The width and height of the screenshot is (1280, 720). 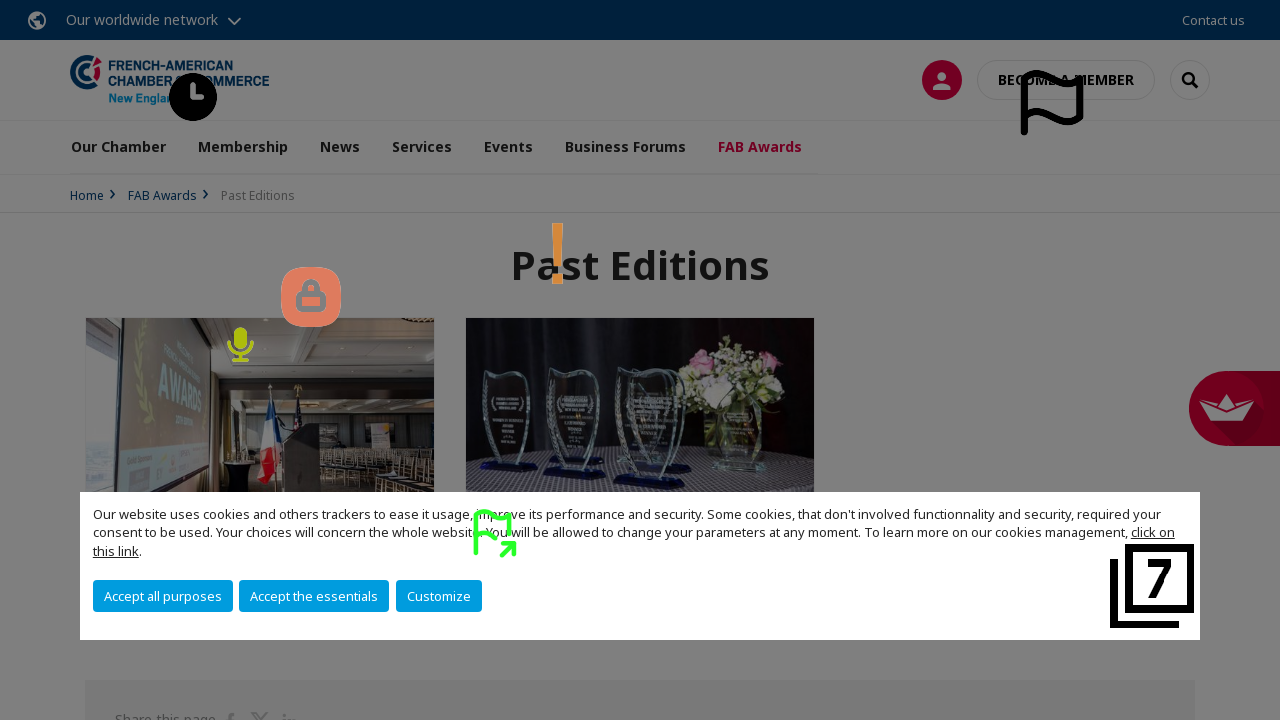 What do you see at coordinates (492, 531) in the screenshot?
I see `share a flagged item or report` at bounding box center [492, 531].